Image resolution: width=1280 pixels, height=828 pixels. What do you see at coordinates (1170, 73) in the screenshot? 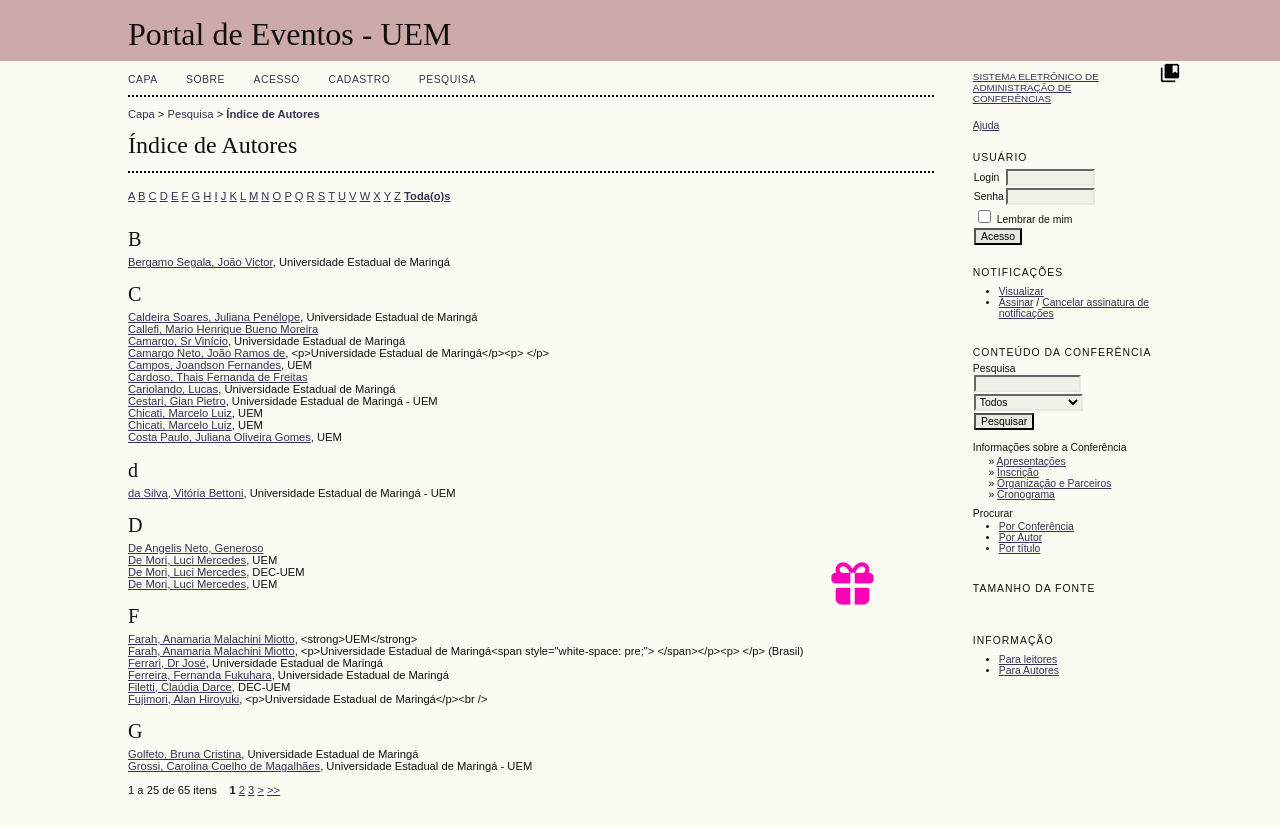
I see `access your bookmarked collections` at bounding box center [1170, 73].